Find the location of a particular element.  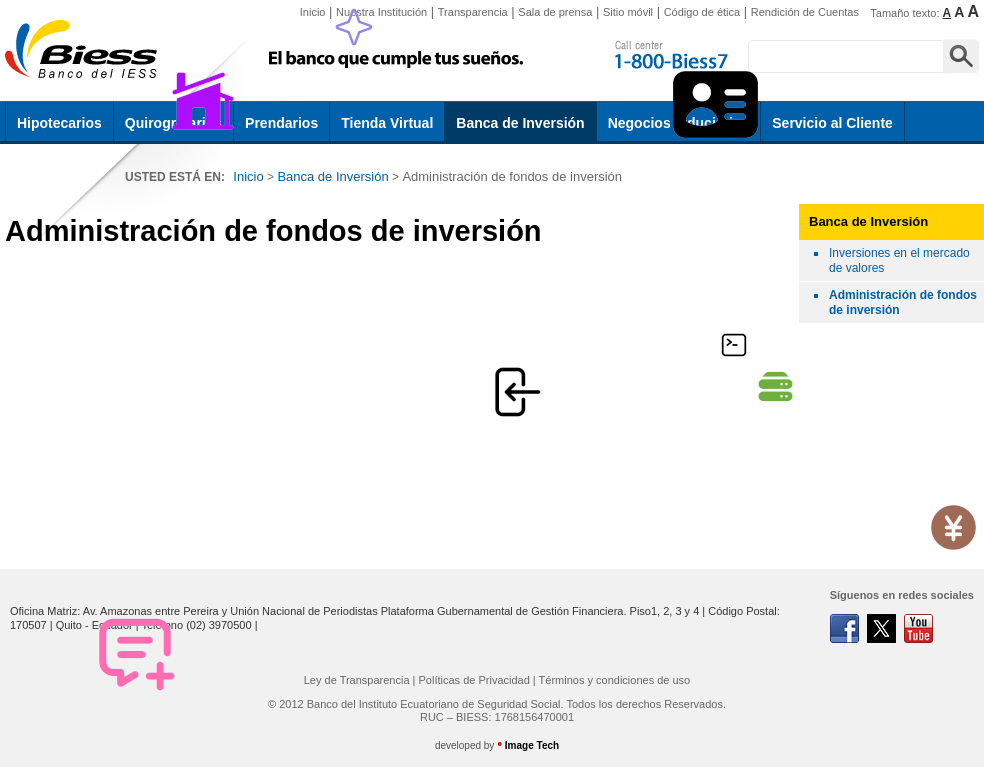

open command line or terminal is located at coordinates (734, 345).